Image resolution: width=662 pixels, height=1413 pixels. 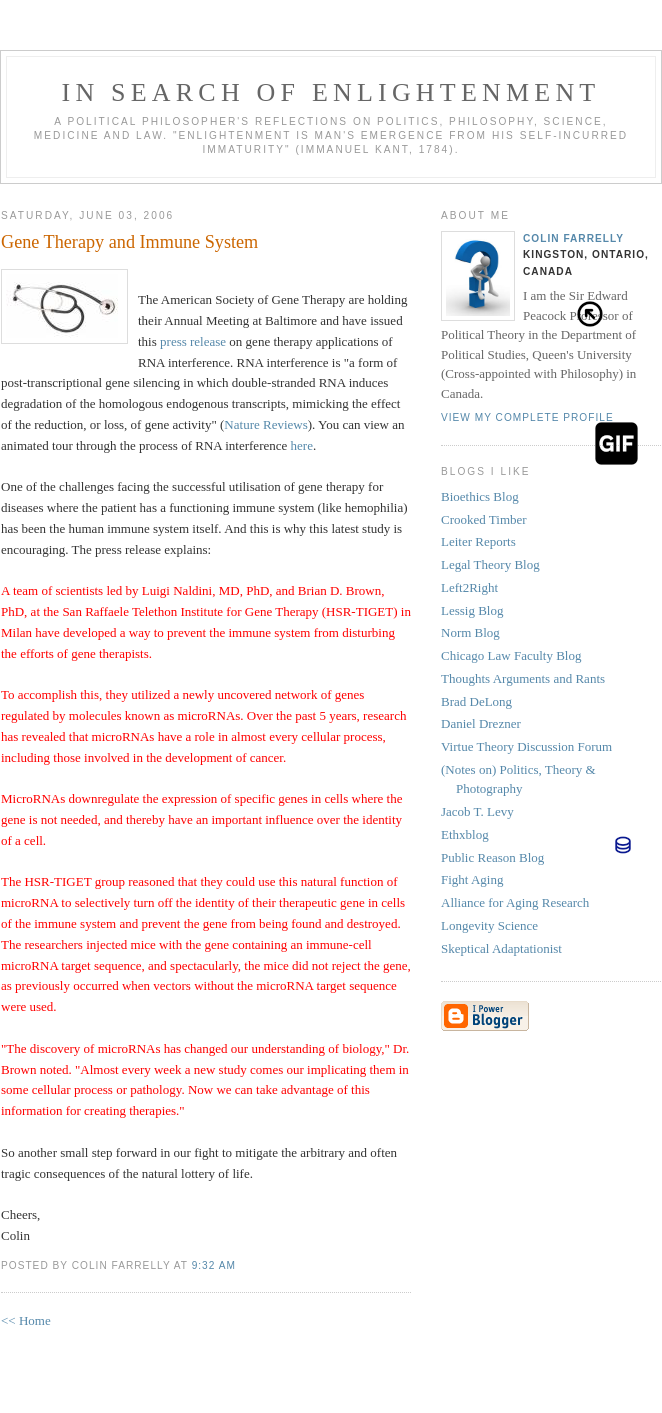 I want to click on insert a GIF into your message, so click(x=616, y=443).